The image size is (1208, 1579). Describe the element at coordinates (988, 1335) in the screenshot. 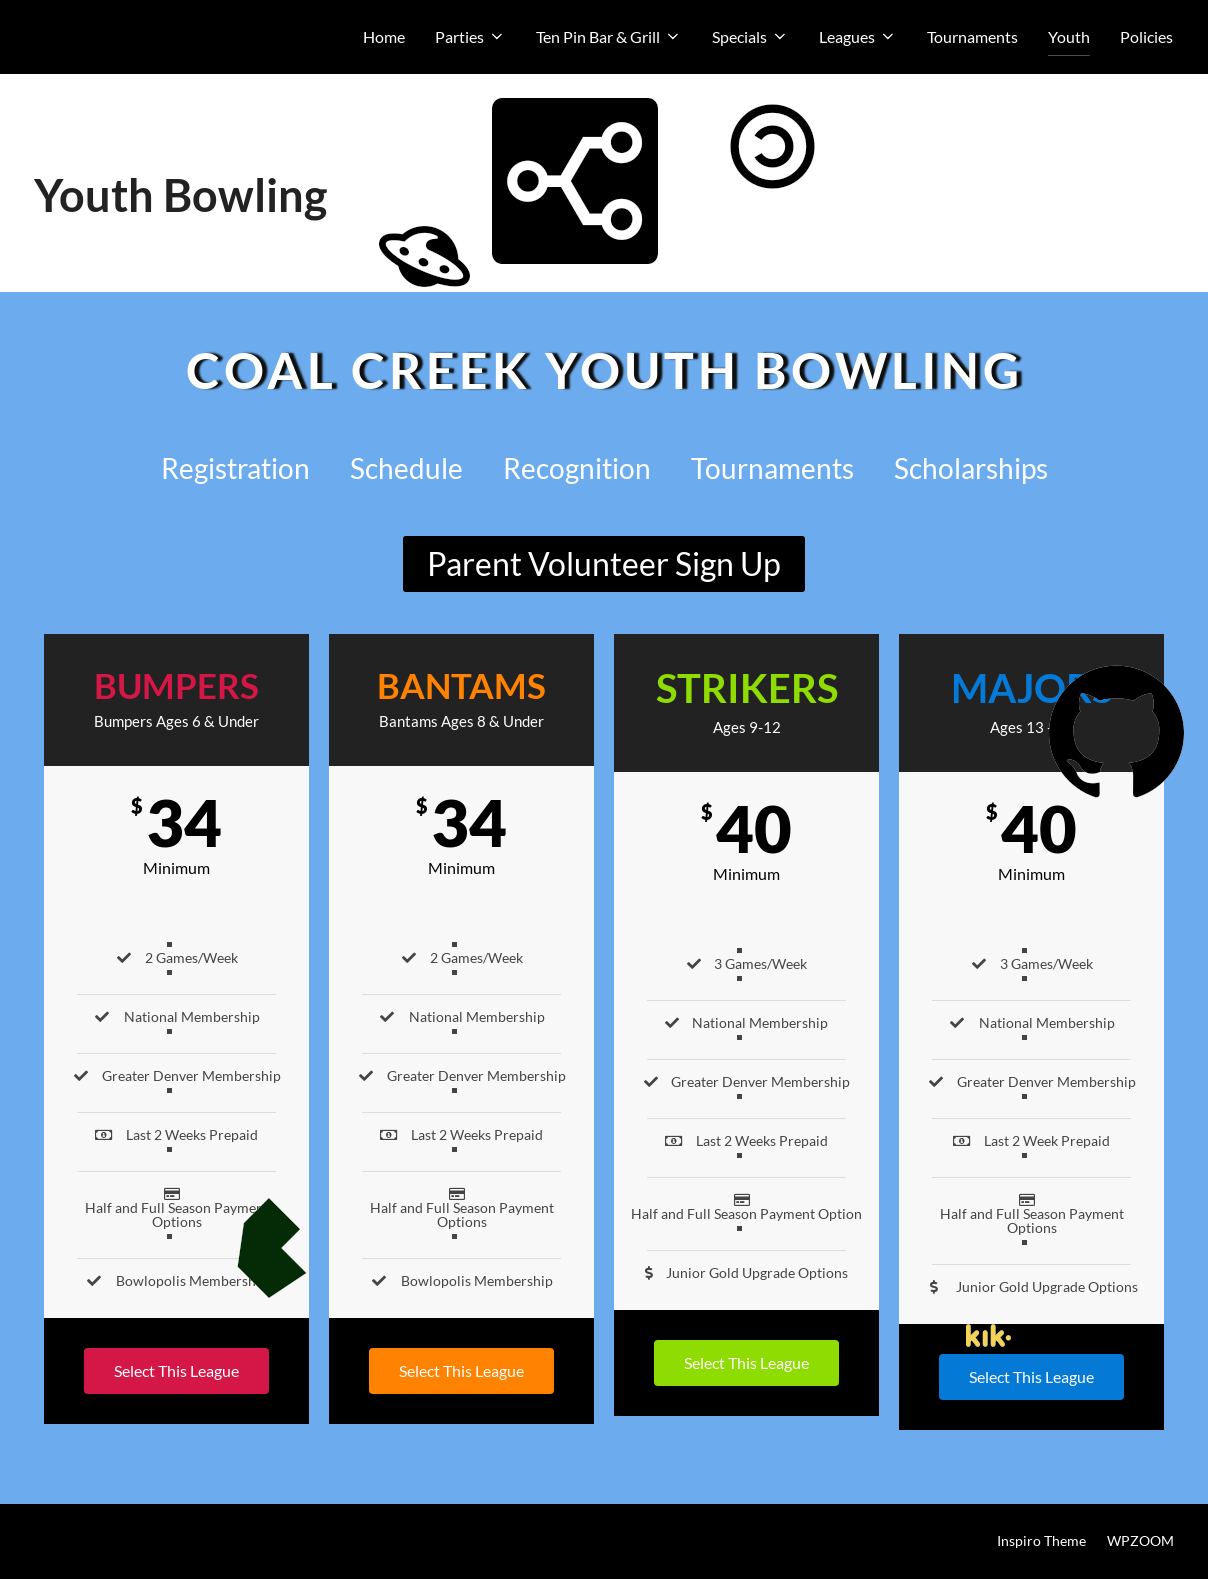

I see `open kik messenger app` at that location.